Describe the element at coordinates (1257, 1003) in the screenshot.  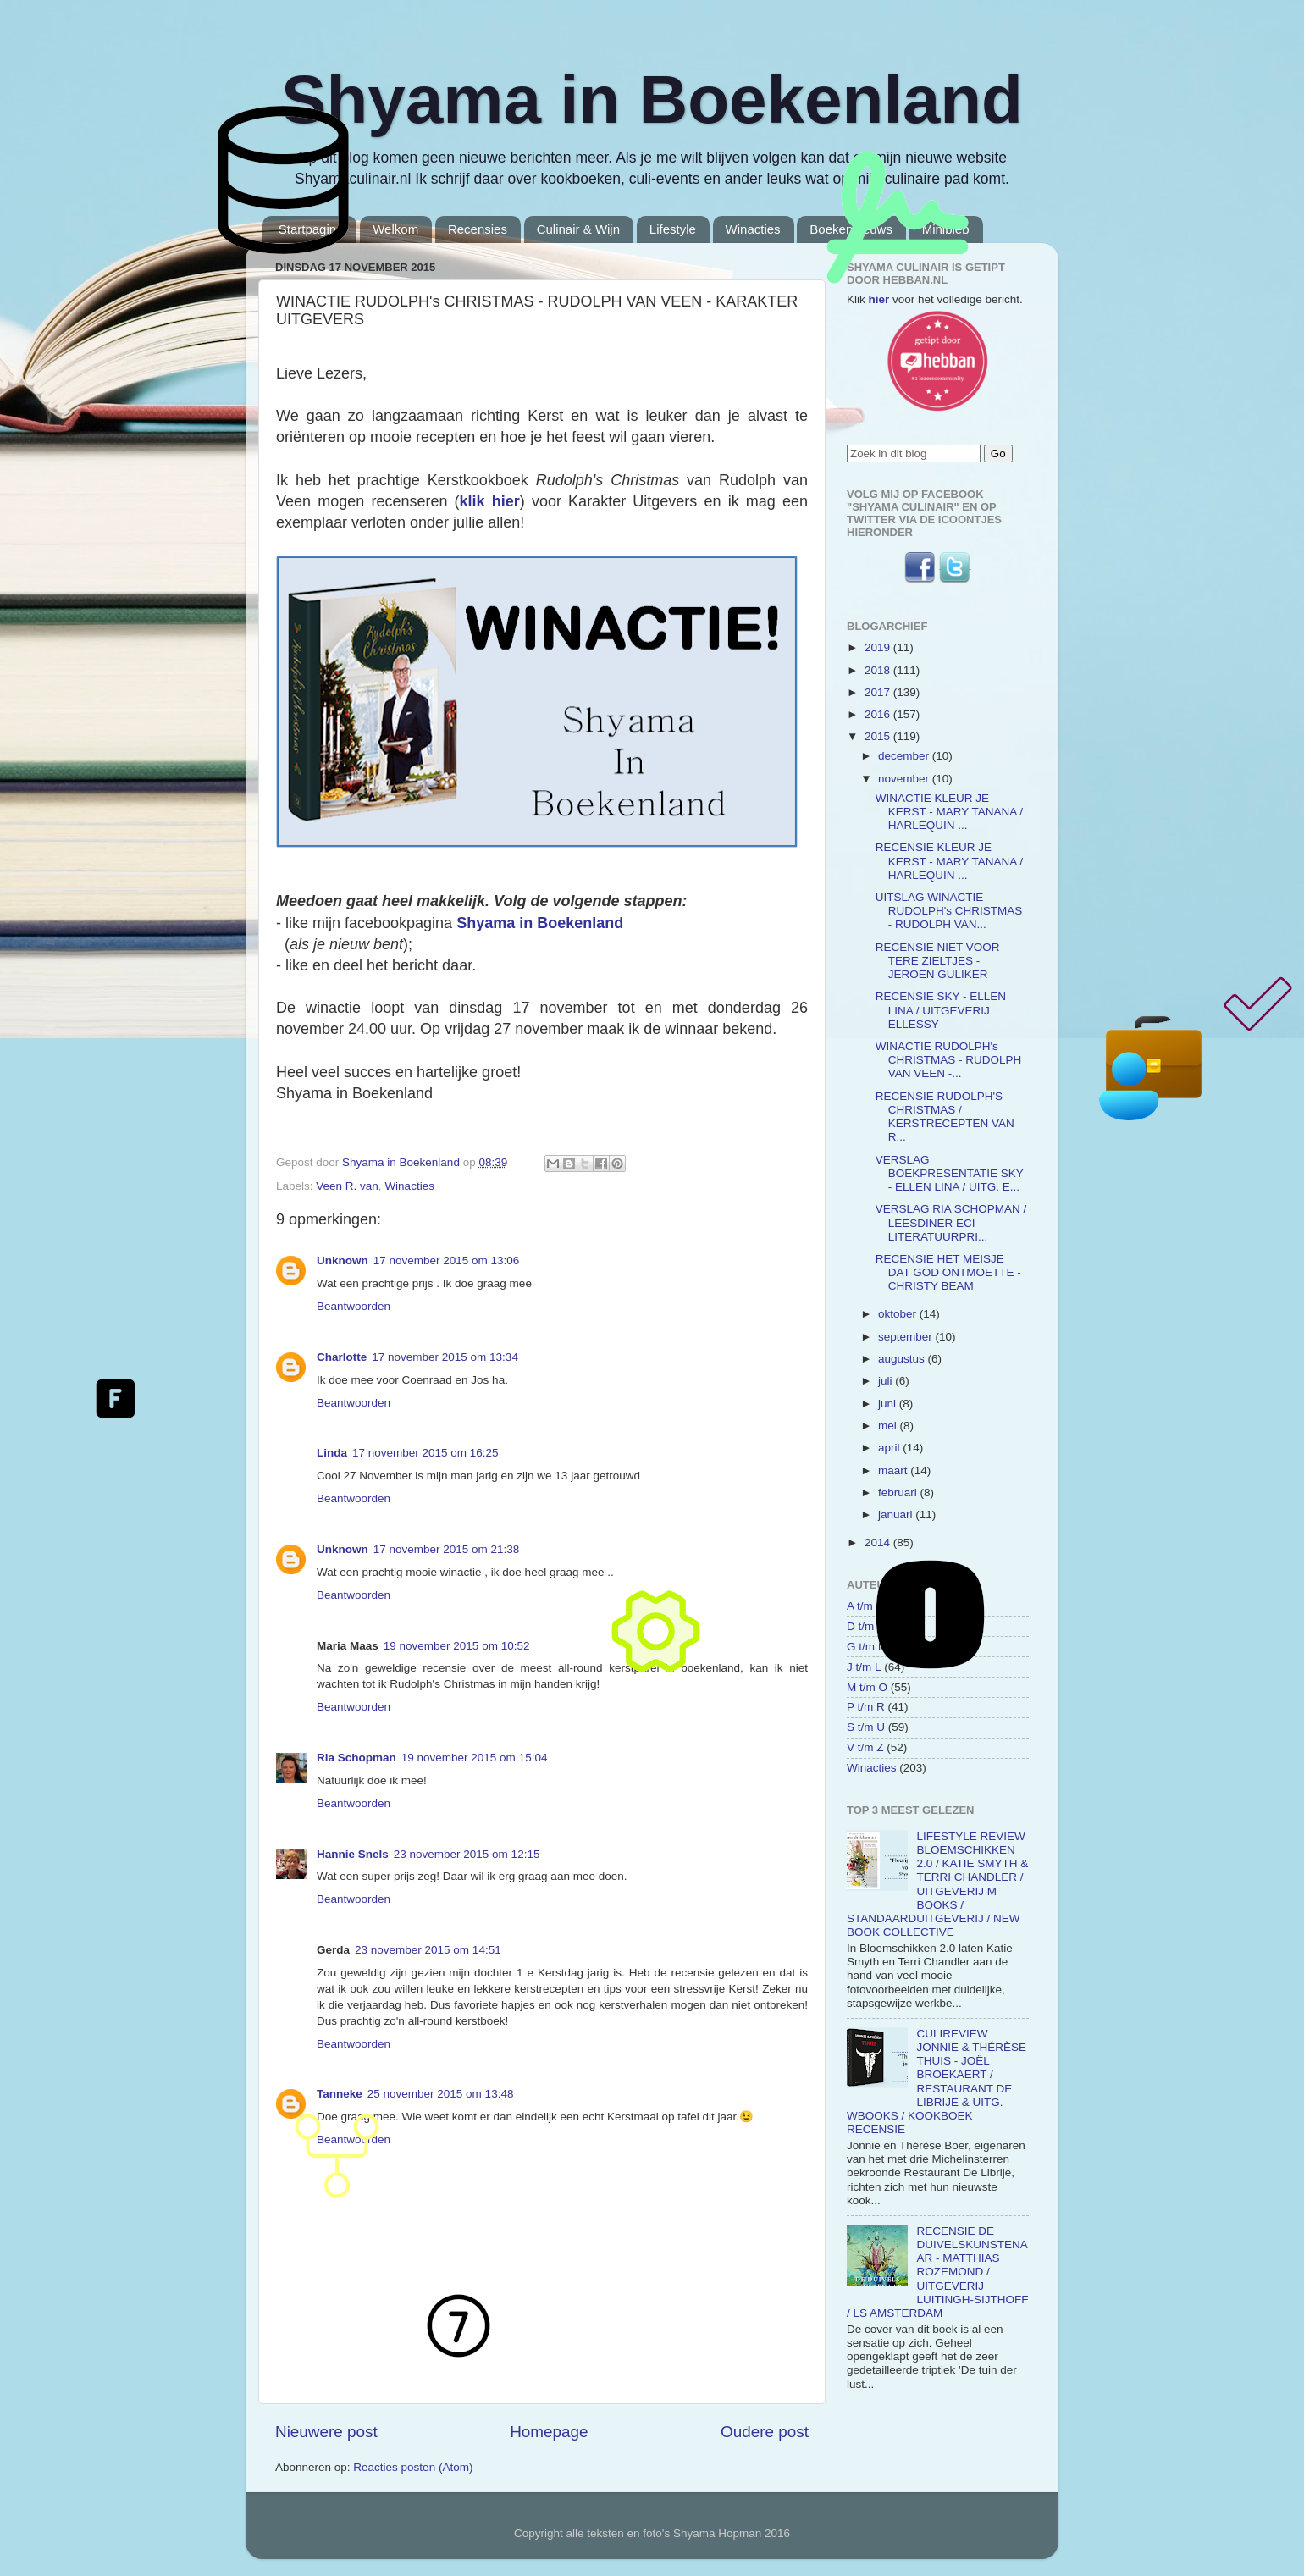
I see `confirm or submit an action` at that location.